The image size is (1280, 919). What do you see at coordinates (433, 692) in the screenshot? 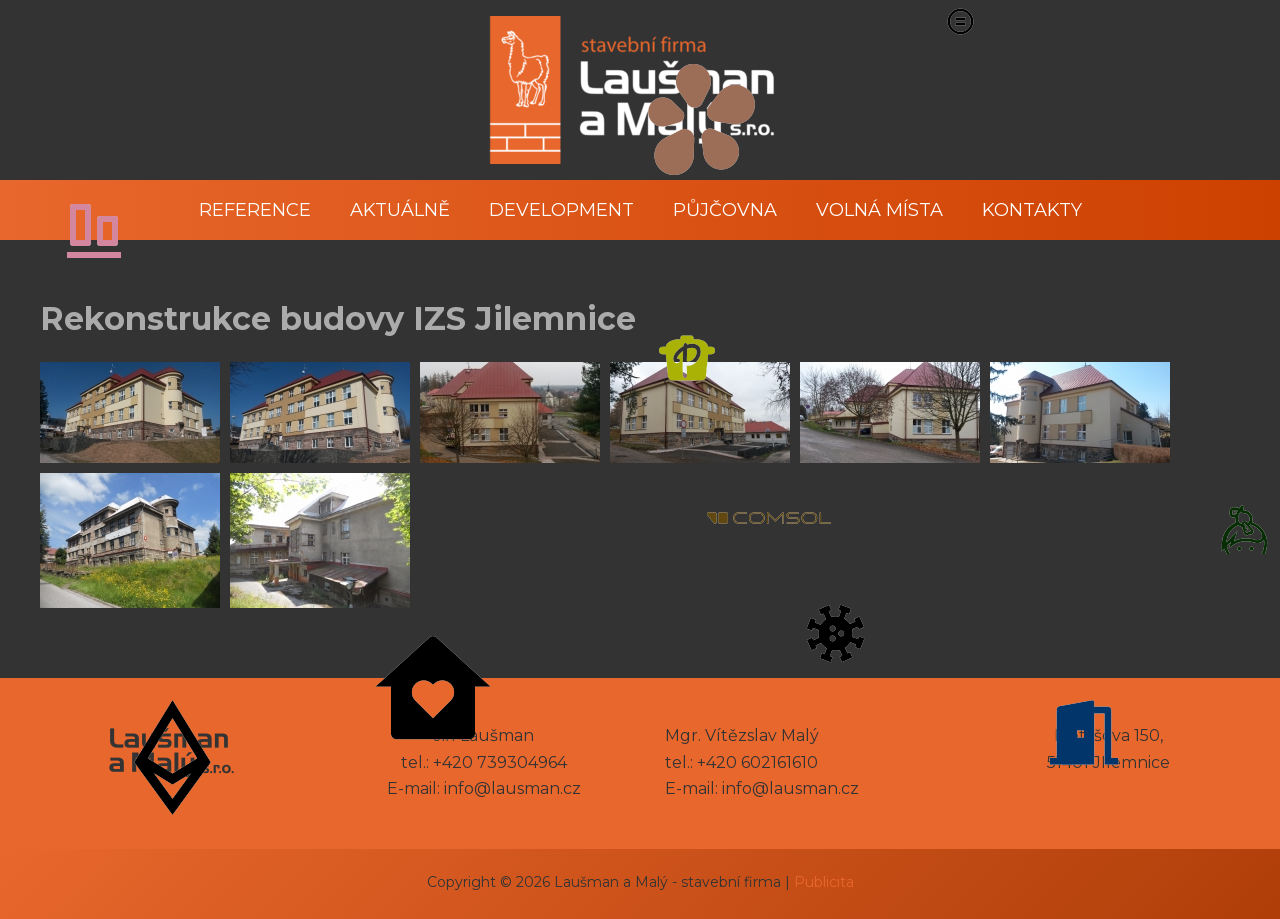
I see `access your favorite or loved home` at bounding box center [433, 692].